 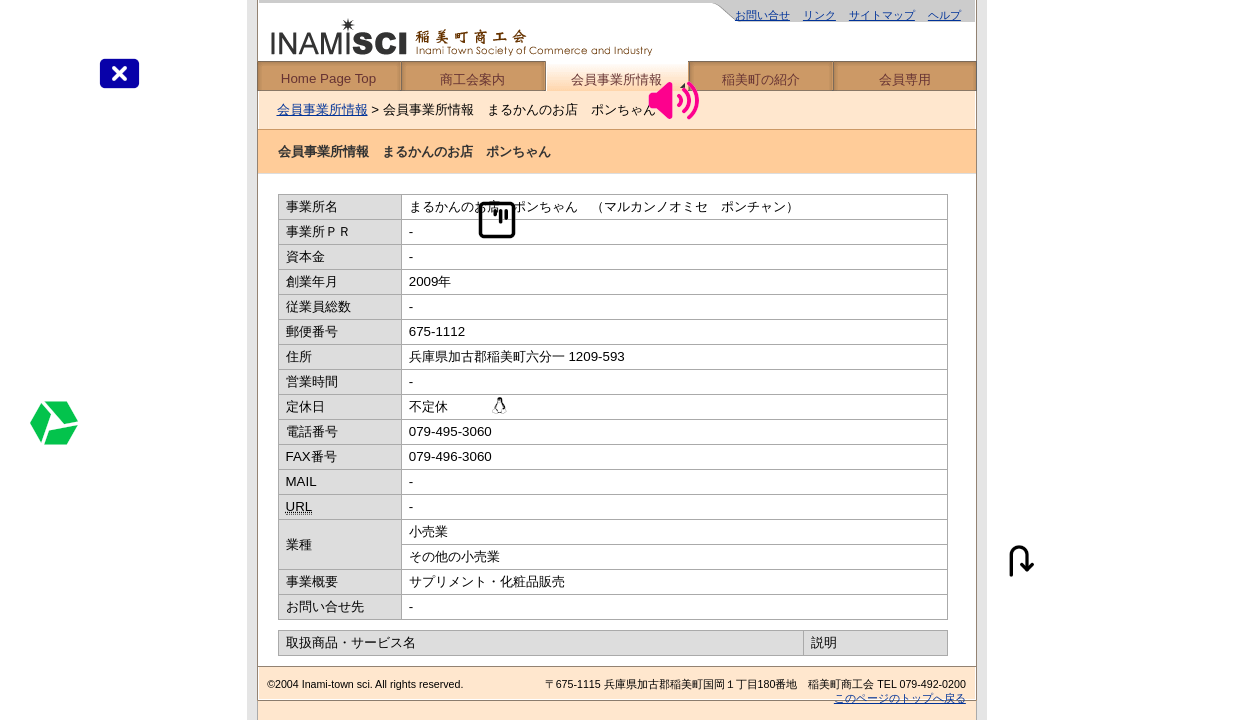 What do you see at coordinates (499, 405) in the screenshot?
I see `indicates linux operating system compatibility` at bounding box center [499, 405].